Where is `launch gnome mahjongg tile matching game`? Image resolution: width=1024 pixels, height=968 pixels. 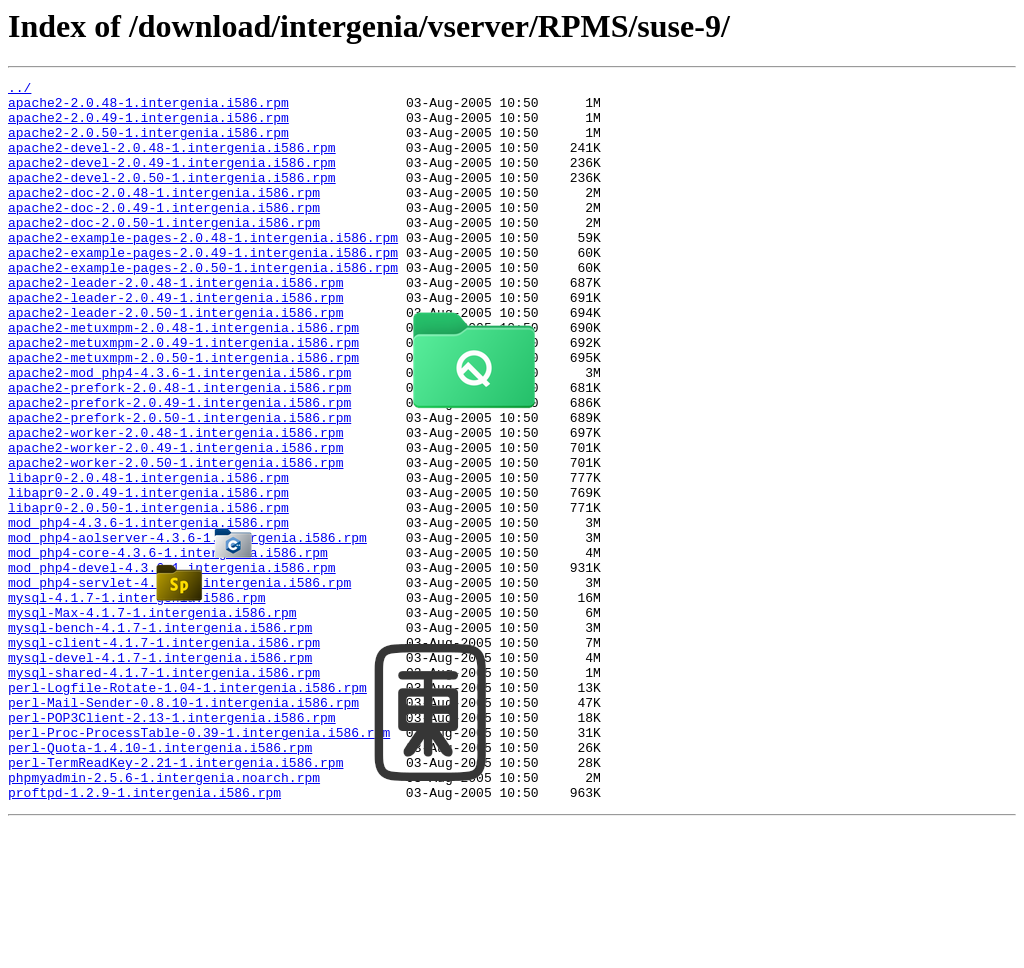
launch gnome mahjongg tile matching game is located at coordinates (434, 712).